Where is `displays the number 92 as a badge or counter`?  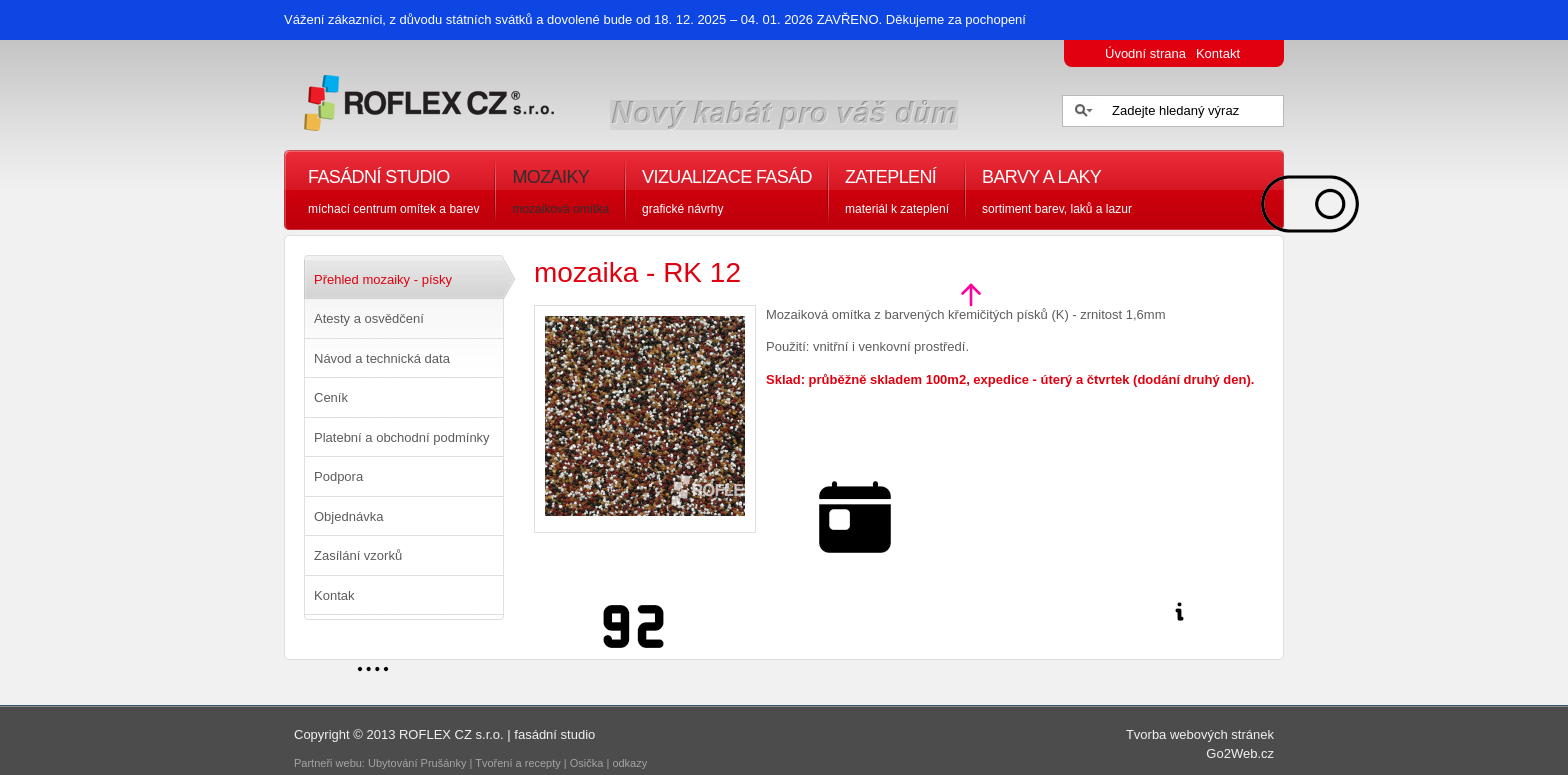
displays the number 92 as a badge or counter is located at coordinates (633, 626).